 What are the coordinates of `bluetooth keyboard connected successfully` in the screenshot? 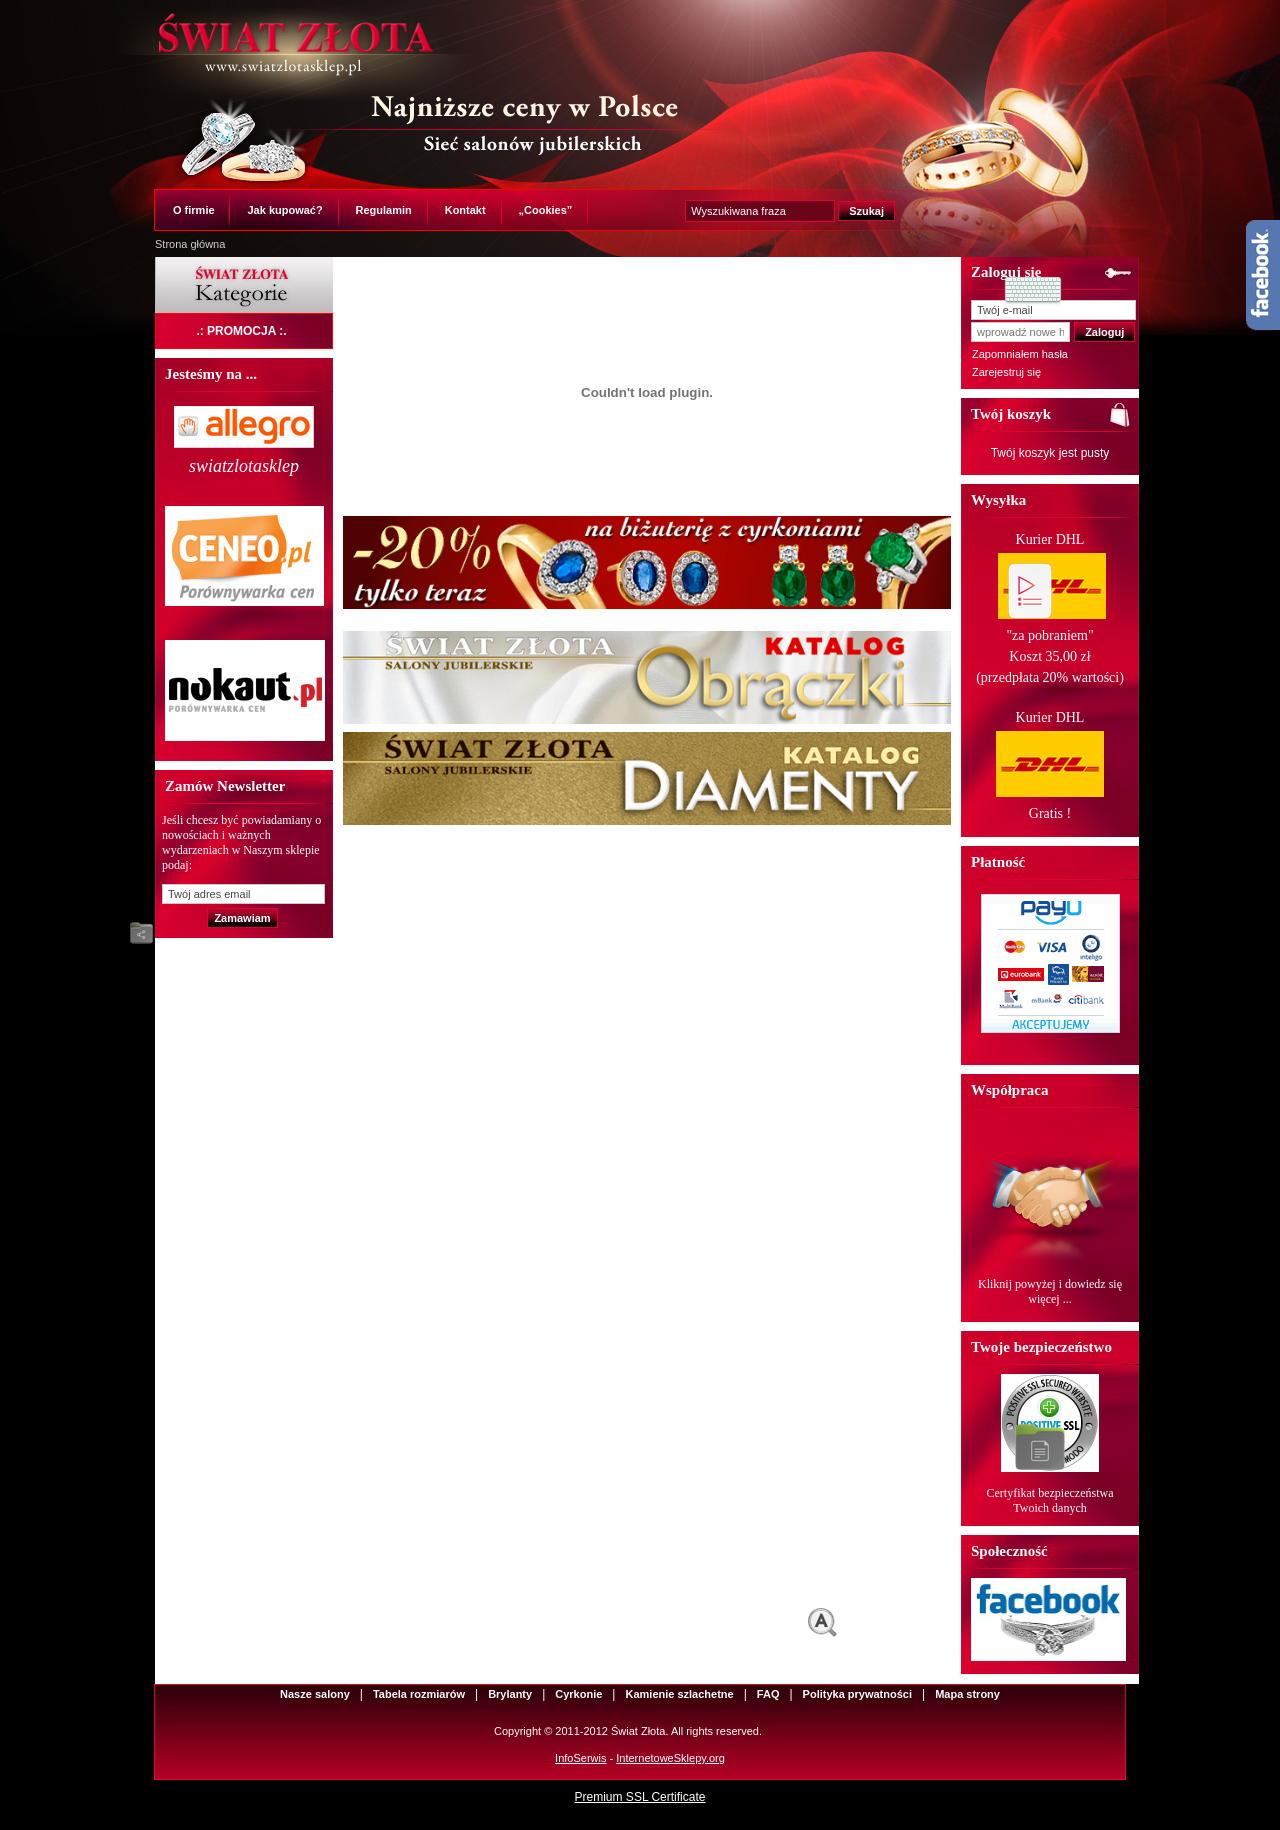 It's located at (1033, 290).